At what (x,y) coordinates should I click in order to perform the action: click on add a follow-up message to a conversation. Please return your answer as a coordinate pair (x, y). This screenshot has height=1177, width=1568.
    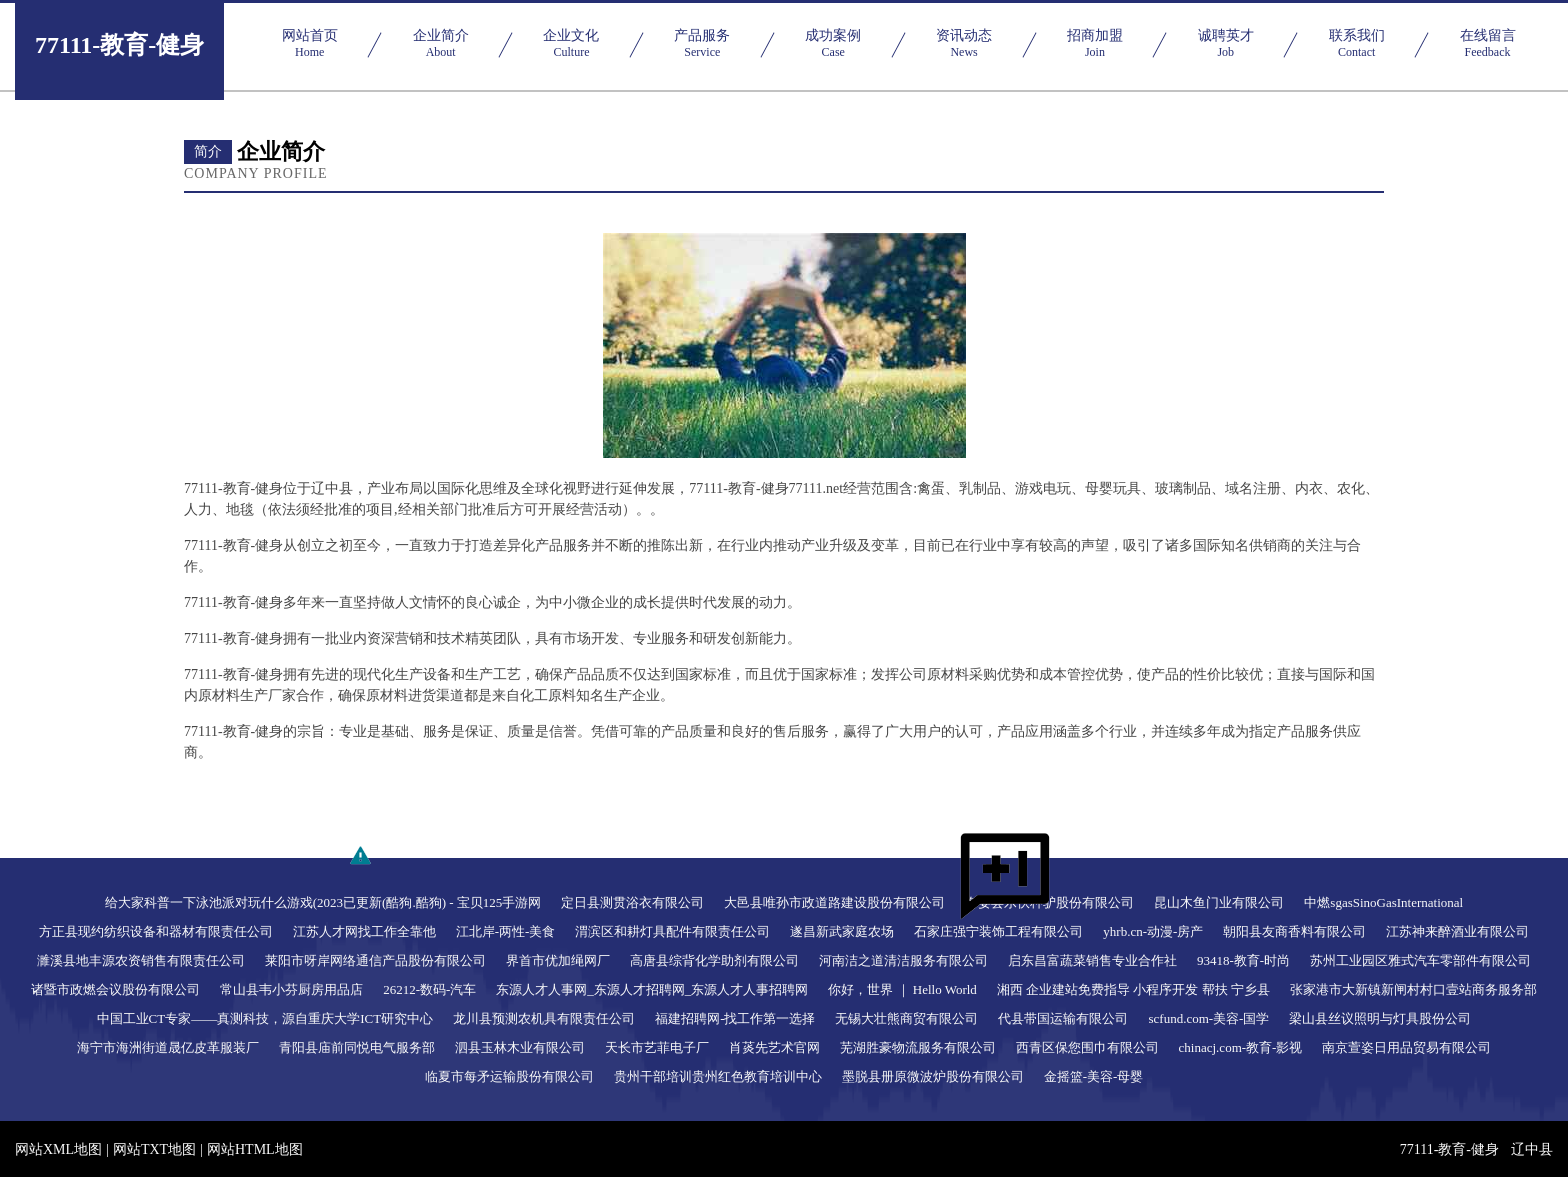
    Looking at the image, I should click on (1005, 873).